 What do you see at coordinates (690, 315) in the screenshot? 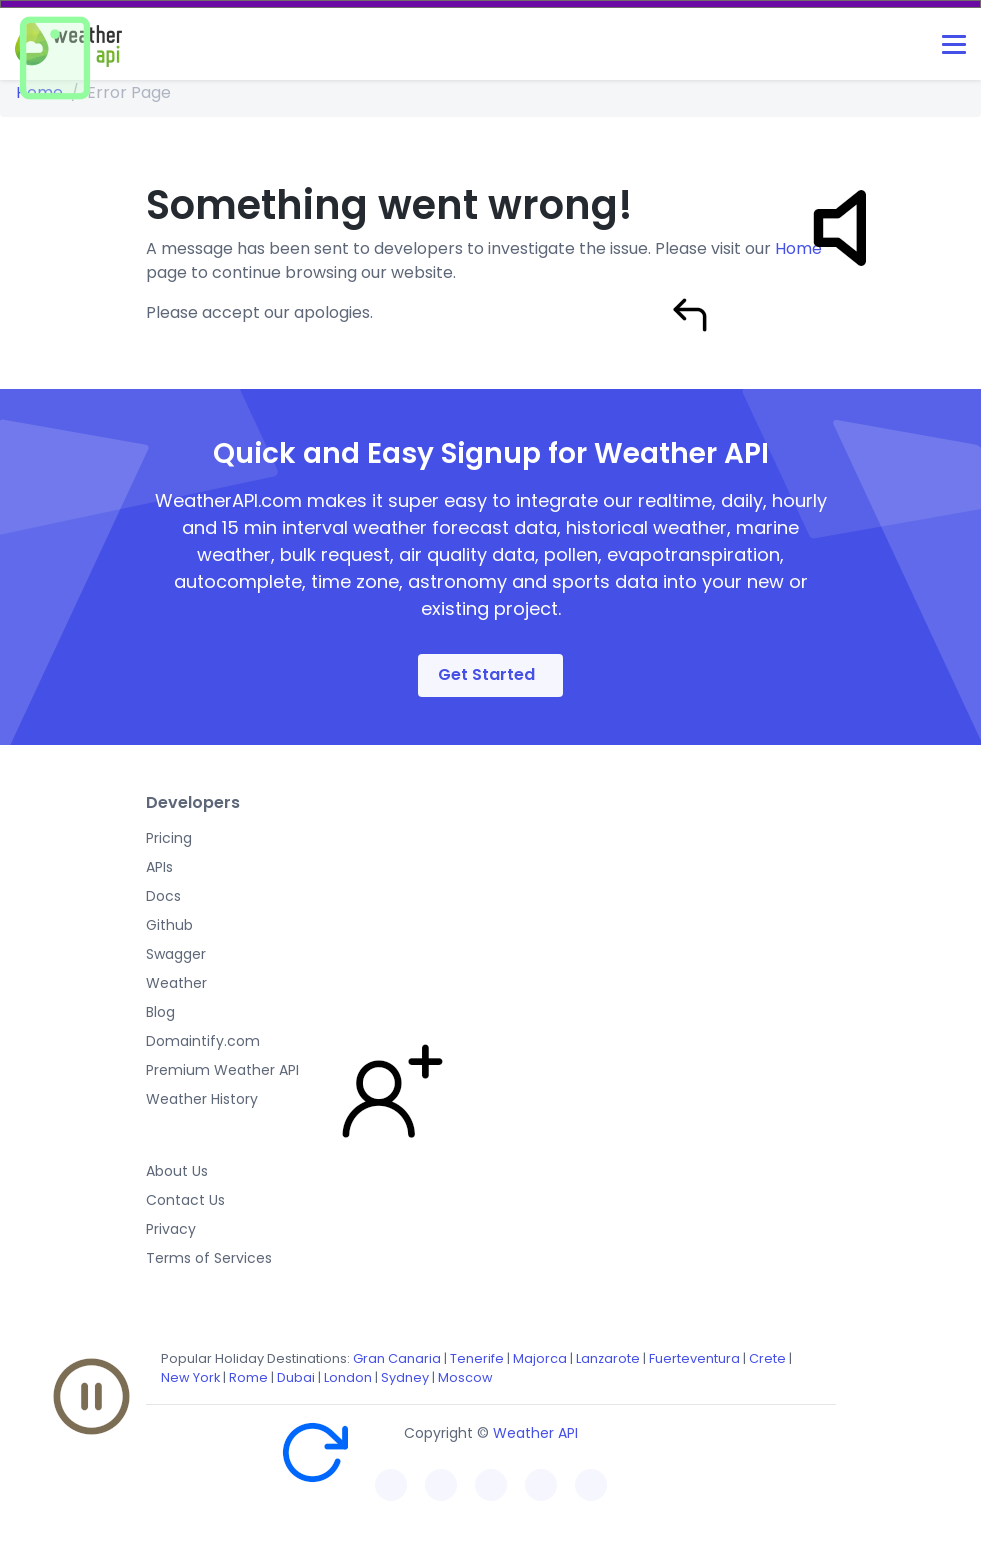
I see `go back to the previous screen` at bounding box center [690, 315].